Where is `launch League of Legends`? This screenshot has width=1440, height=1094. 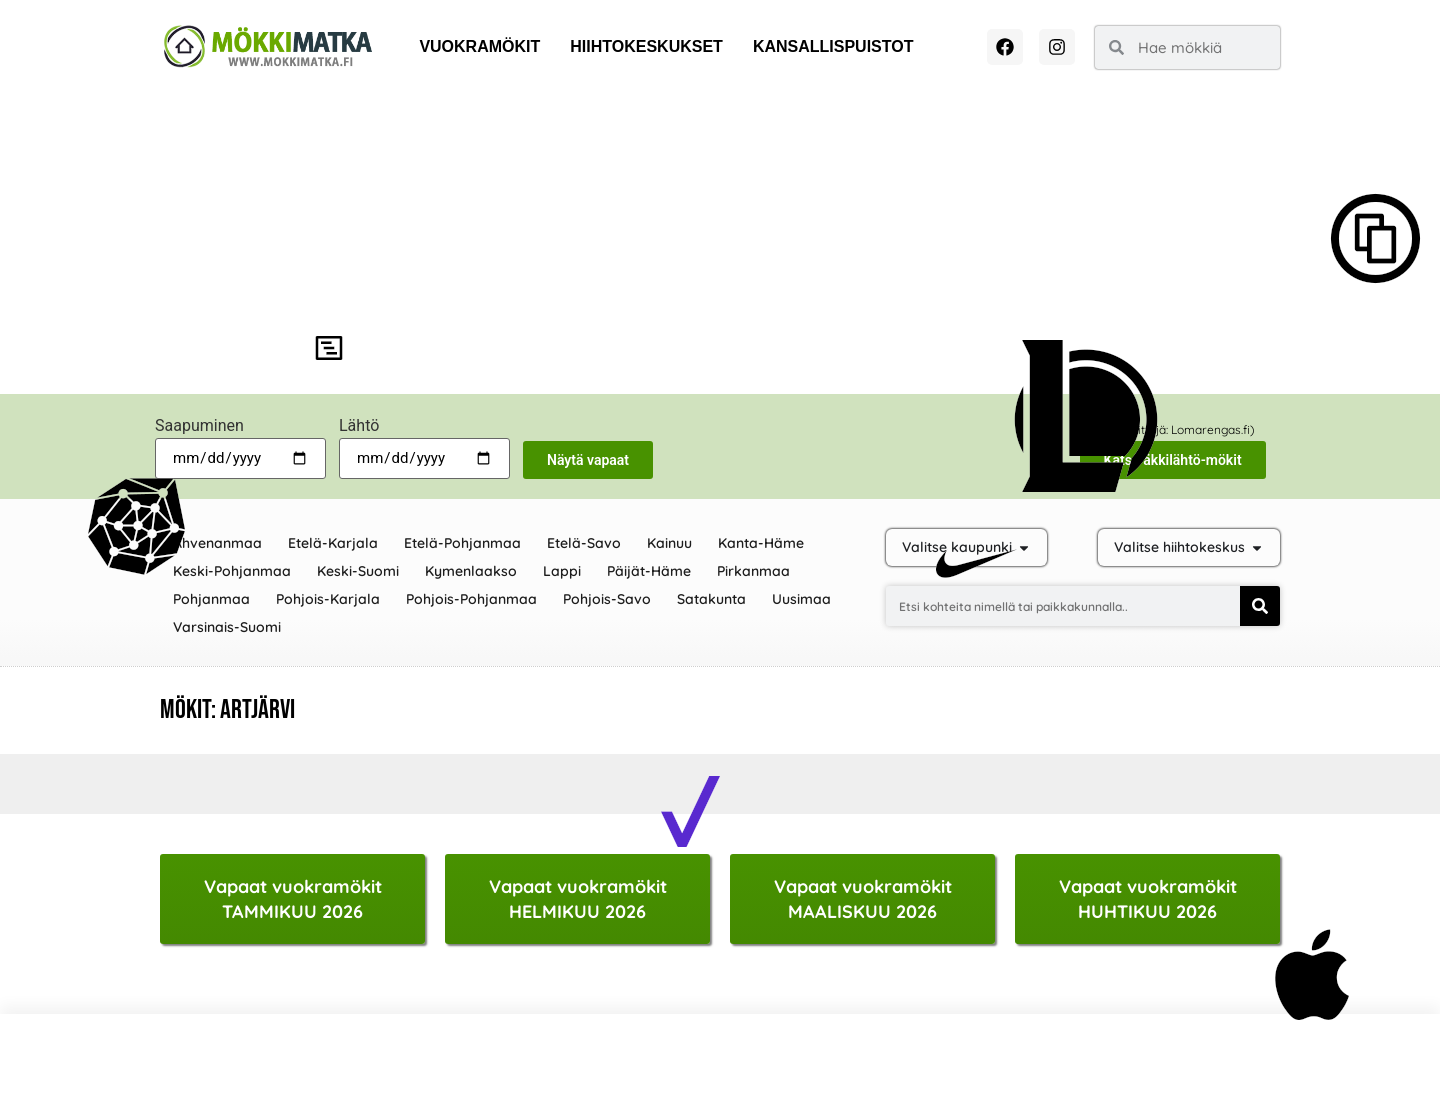 launch League of Legends is located at coordinates (1086, 416).